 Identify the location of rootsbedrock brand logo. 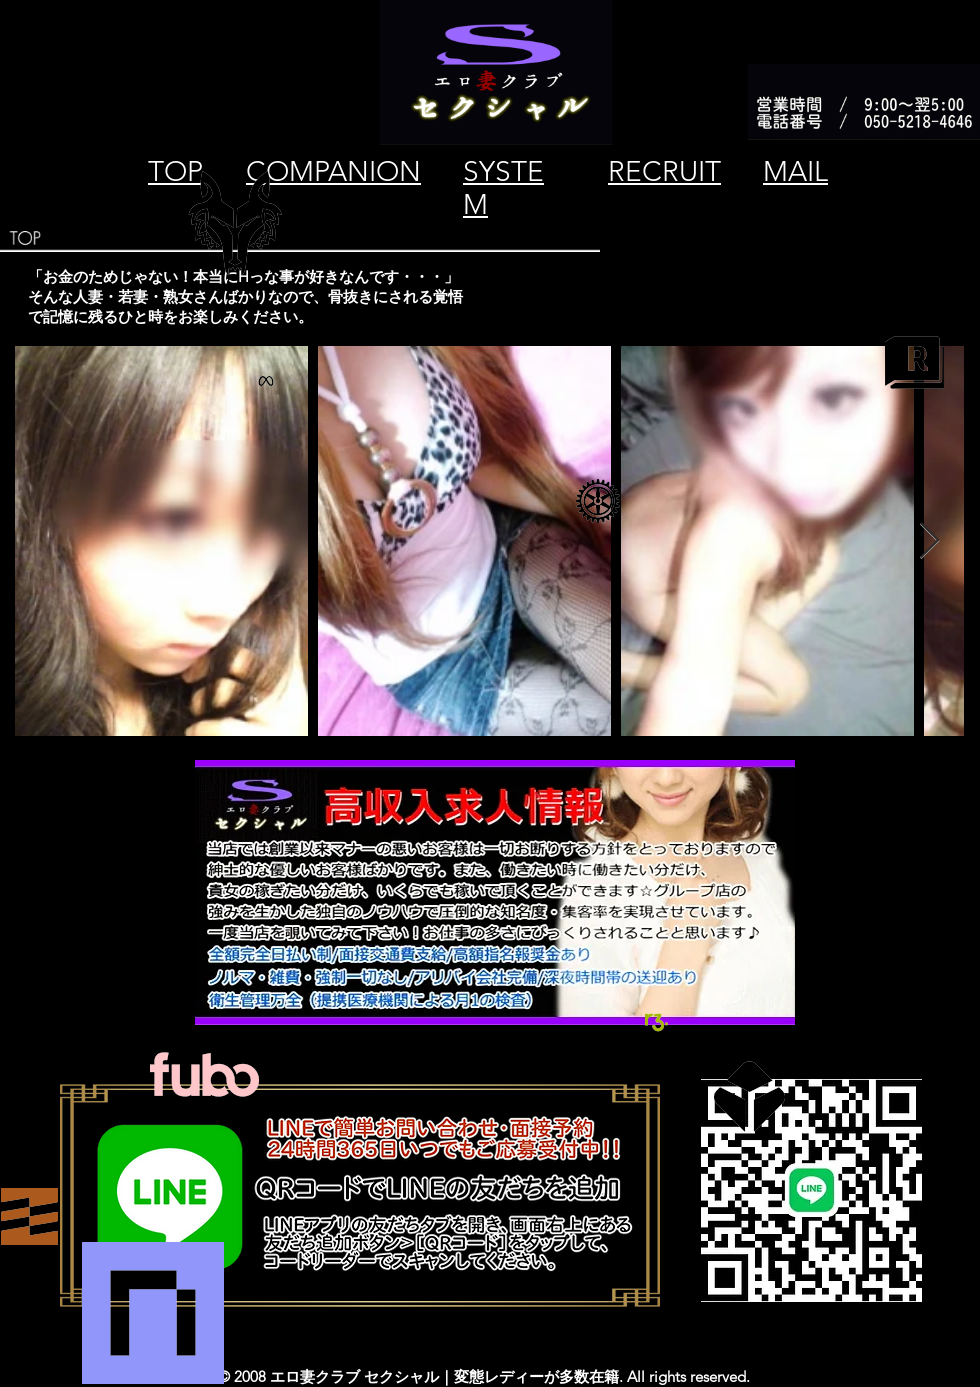
(29, 1216).